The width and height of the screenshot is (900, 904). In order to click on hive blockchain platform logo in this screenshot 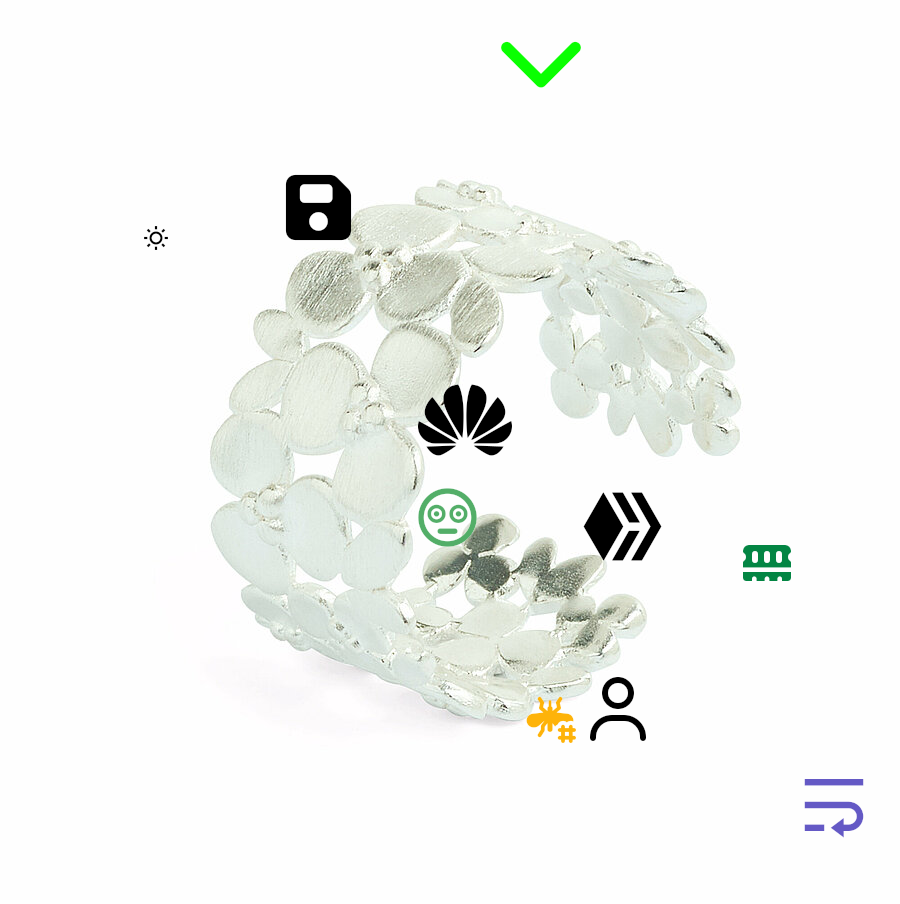, I will do `click(622, 526)`.